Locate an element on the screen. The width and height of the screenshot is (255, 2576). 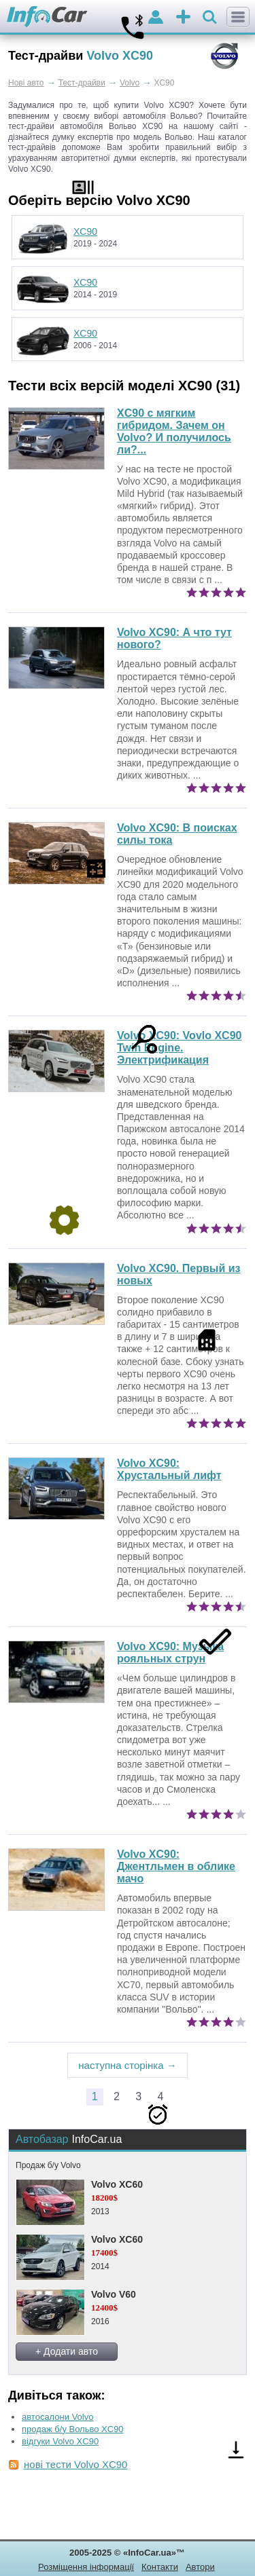
task completed successfully is located at coordinates (215, 1641).